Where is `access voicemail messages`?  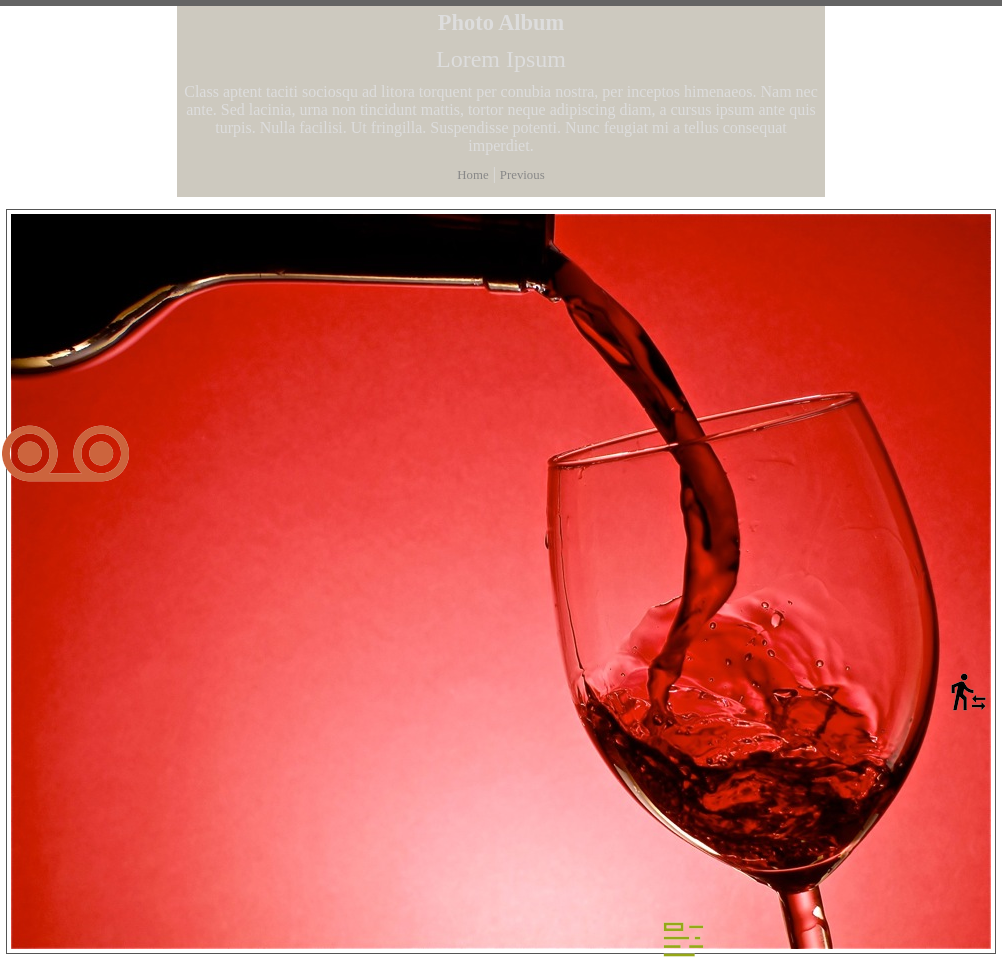 access voicemail messages is located at coordinates (65, 453).